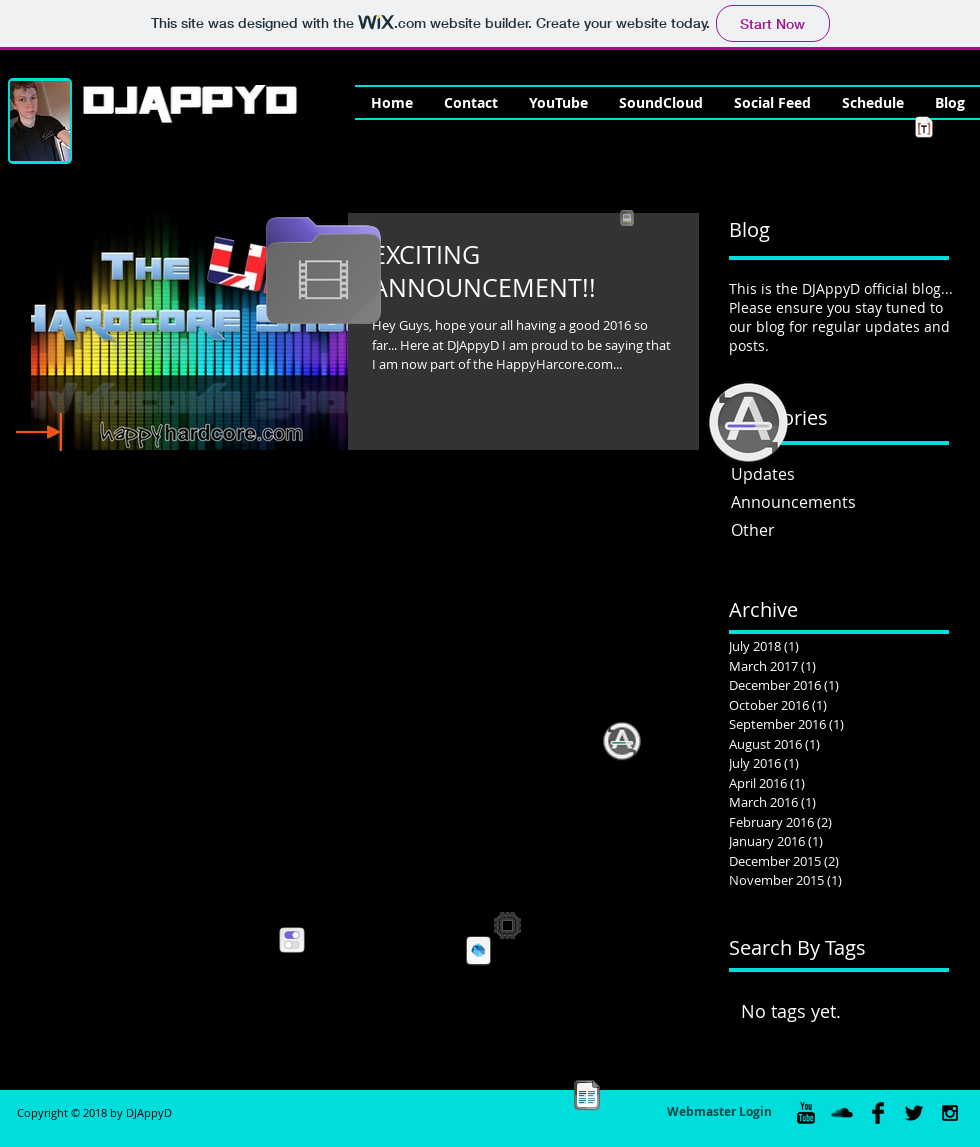  Describe the element at coordinates (323, 270) in the screenshot. I see `open your videos folder` at that location.